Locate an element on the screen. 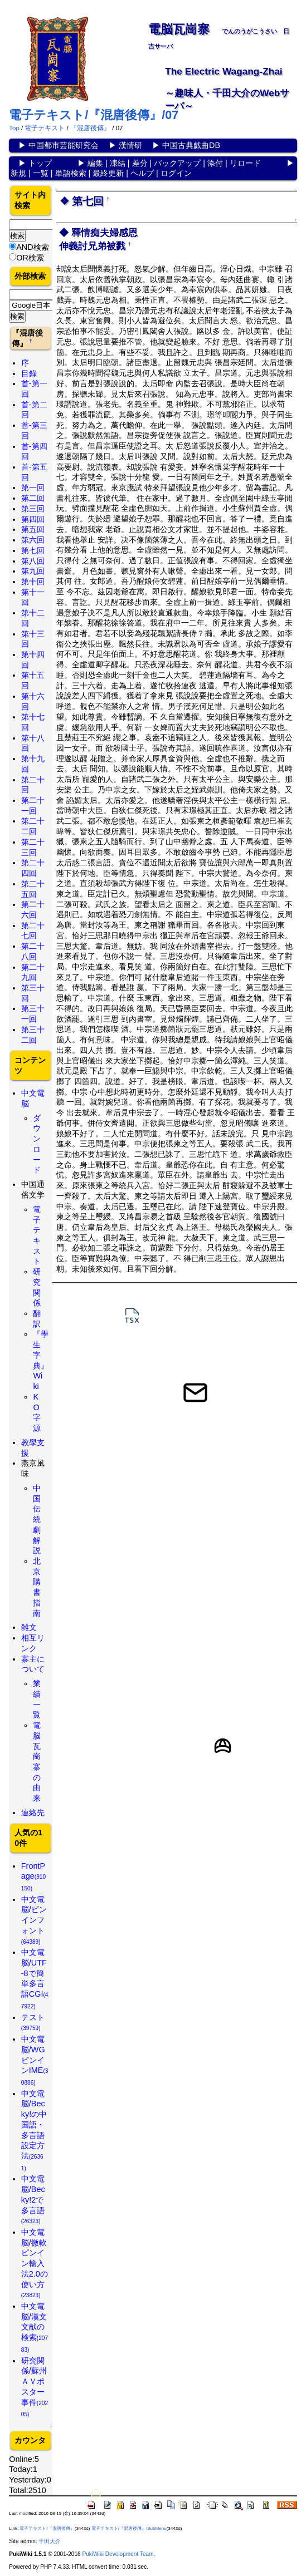  open your email inbox is located at coordinates (195, 1392).